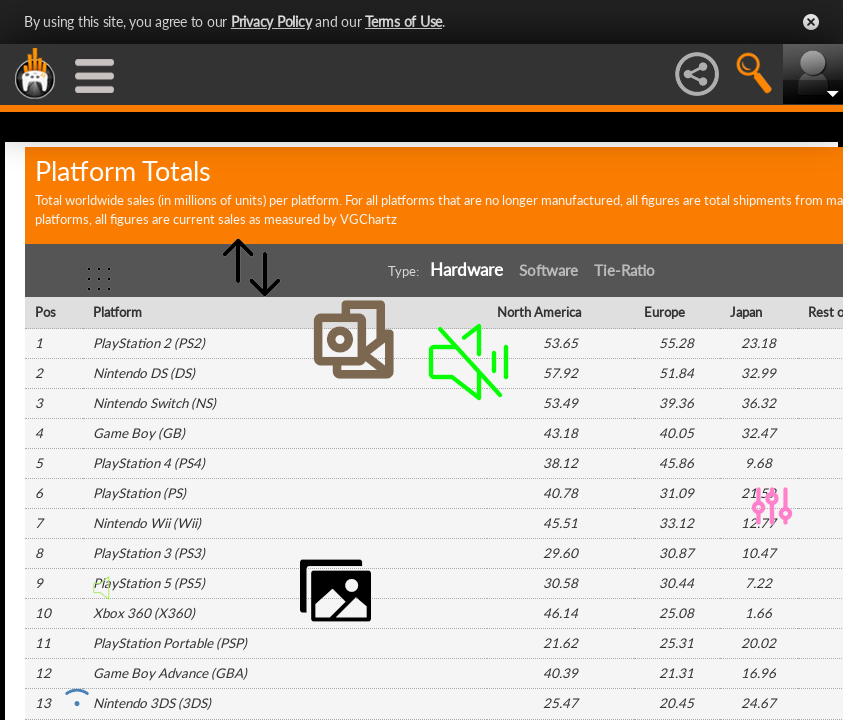 This screenshot has width=843, height=720. What do you see at coordinates (99, 279) in the screenshot?
I see `open app drawer or launcher` at bounding box center [99, 279].